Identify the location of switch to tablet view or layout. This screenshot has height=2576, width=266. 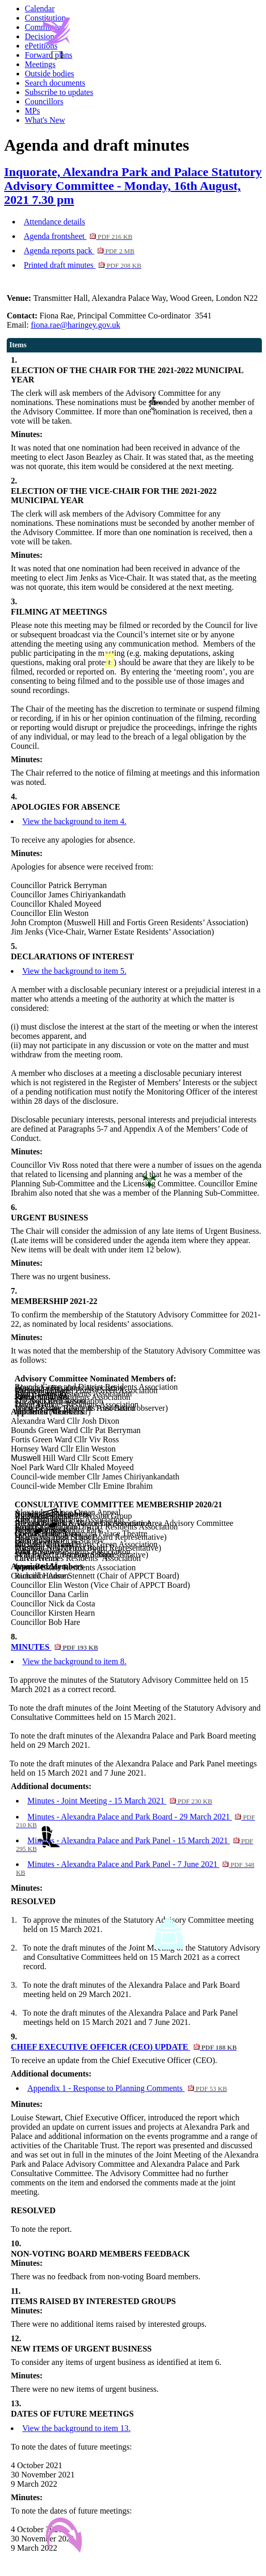
(57, 55).